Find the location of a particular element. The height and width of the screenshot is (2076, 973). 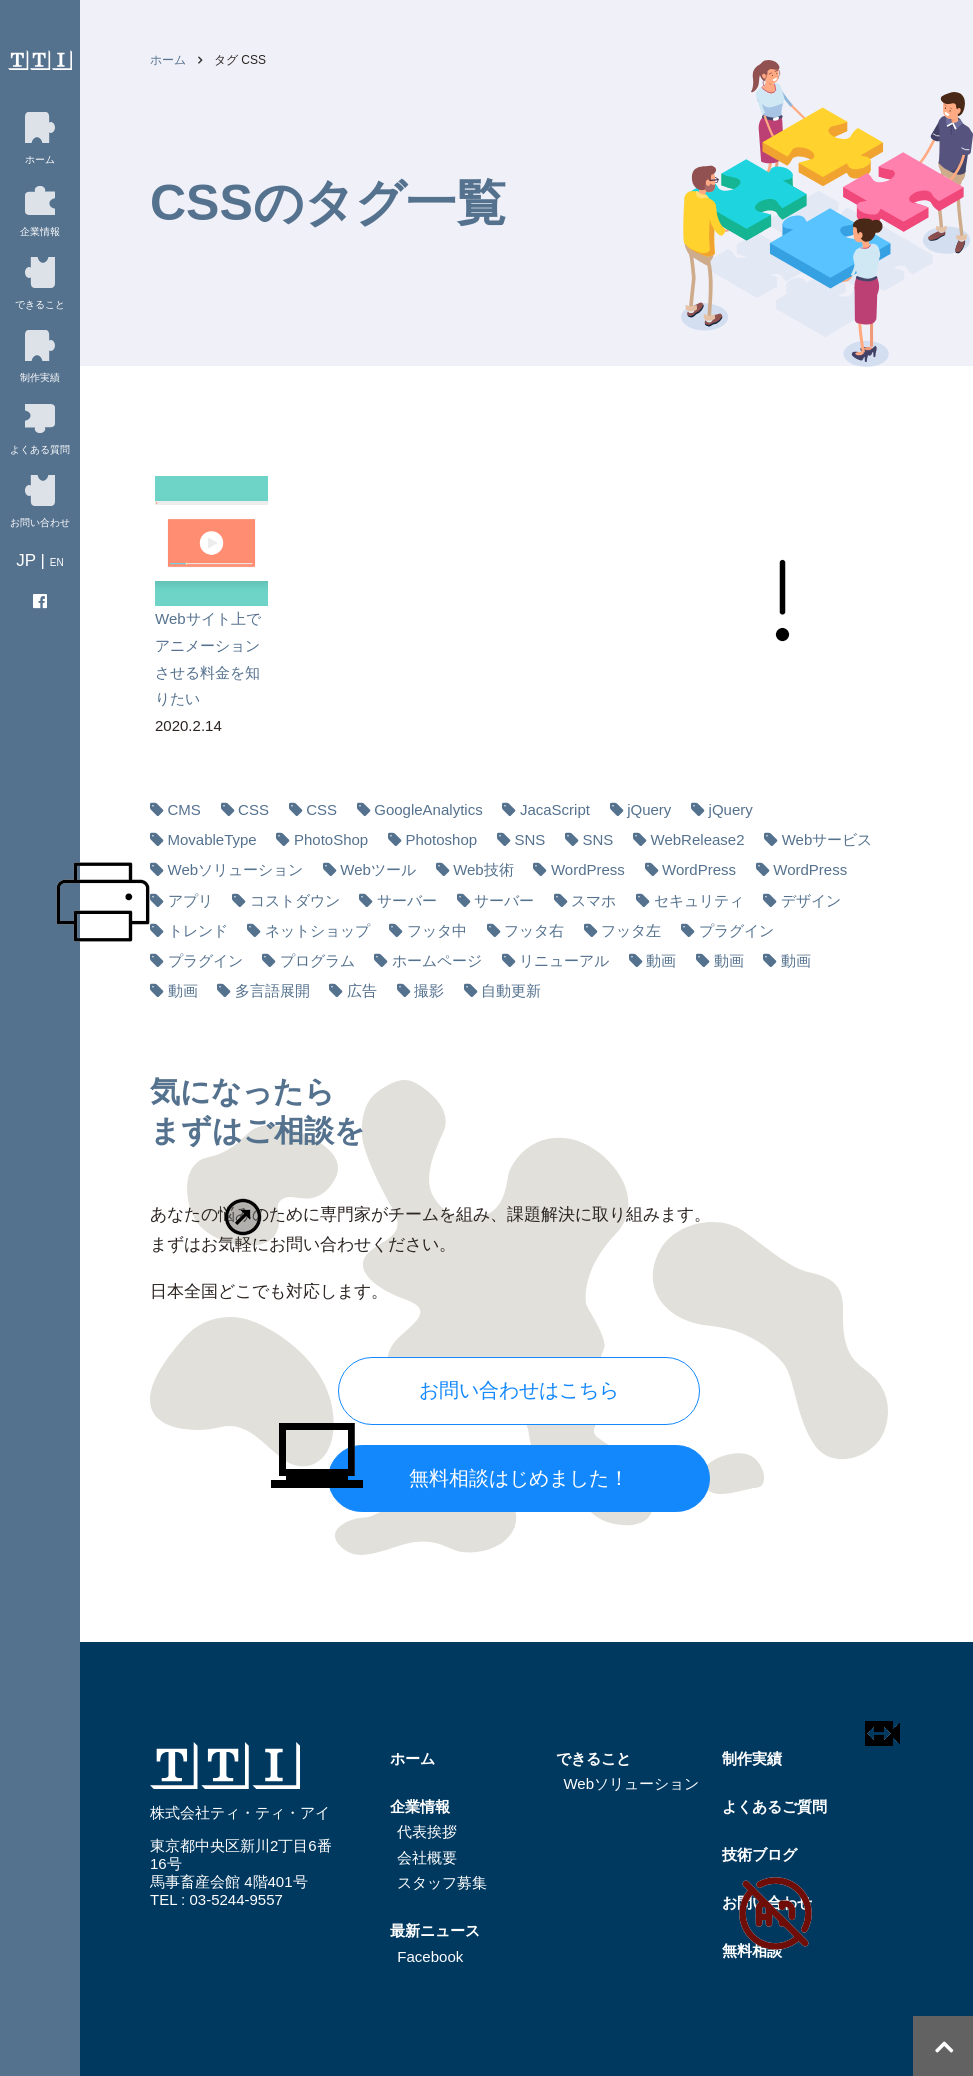

indicates a warning or alert requiring attention is located at coordinates (782, 600).